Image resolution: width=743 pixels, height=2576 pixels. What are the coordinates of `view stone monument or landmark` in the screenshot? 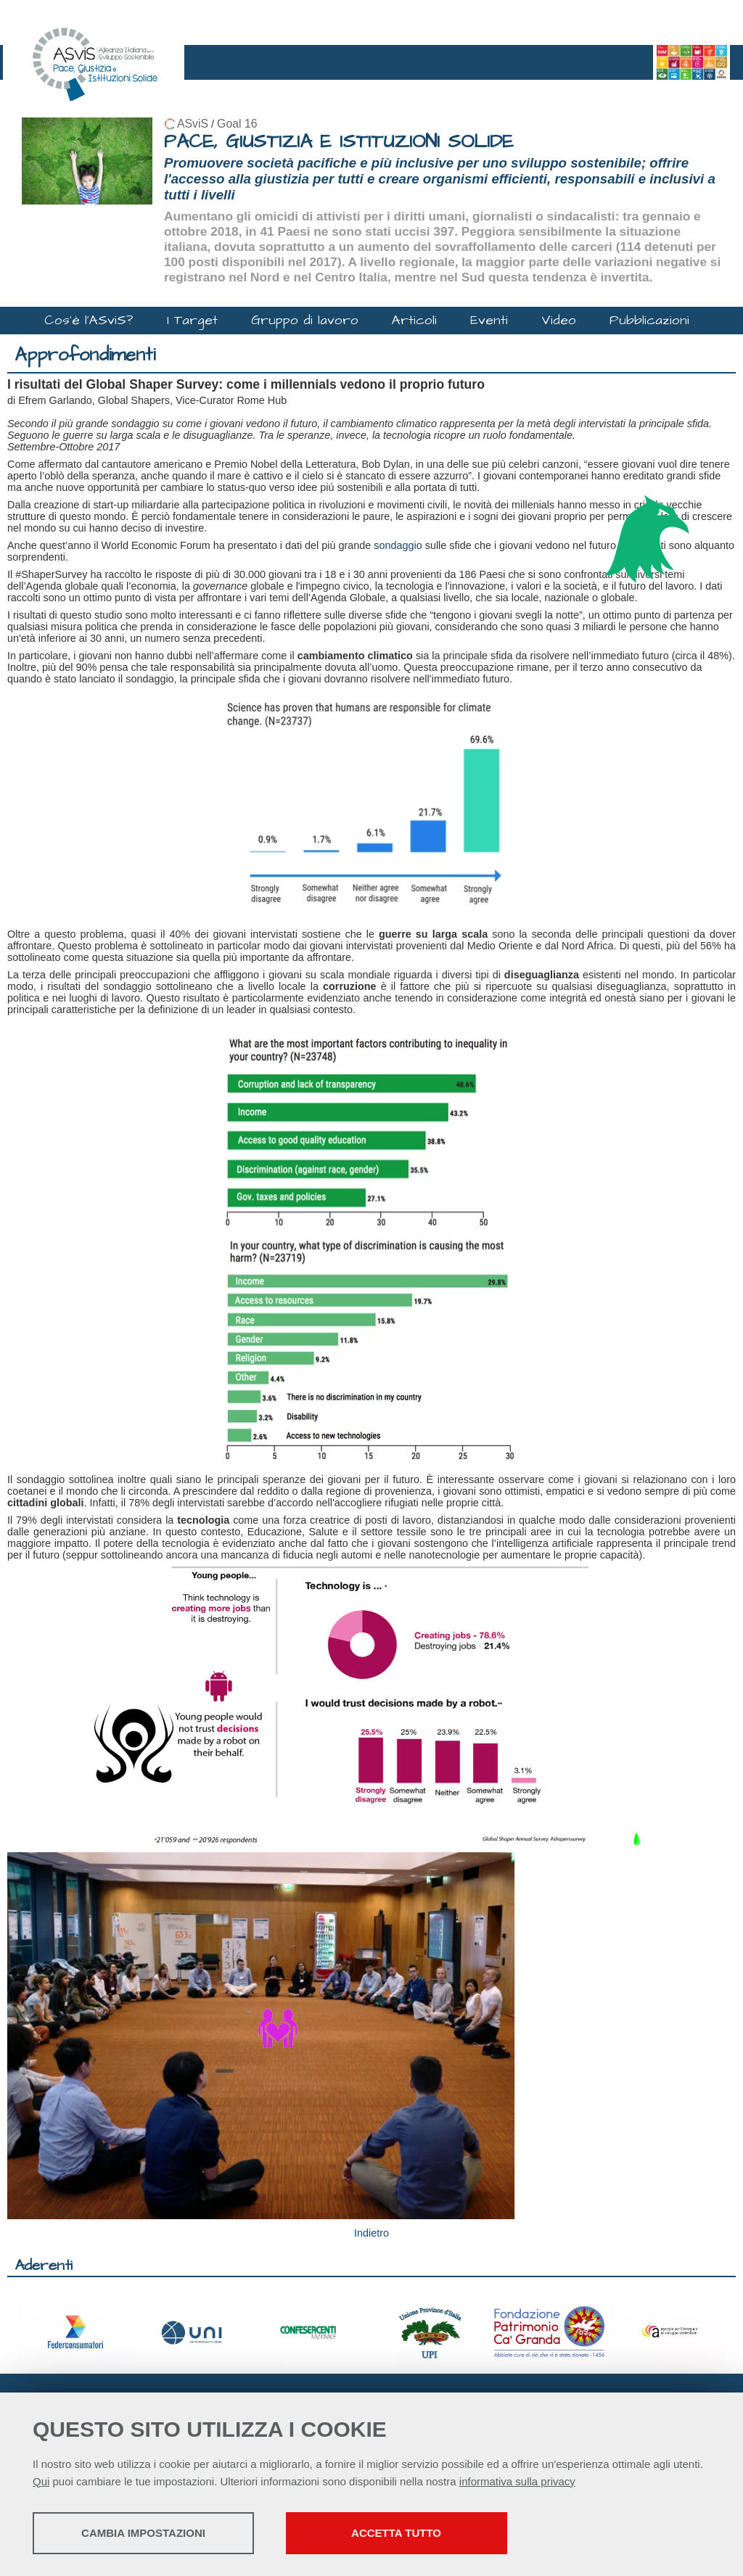 It's located at (637, 1839).